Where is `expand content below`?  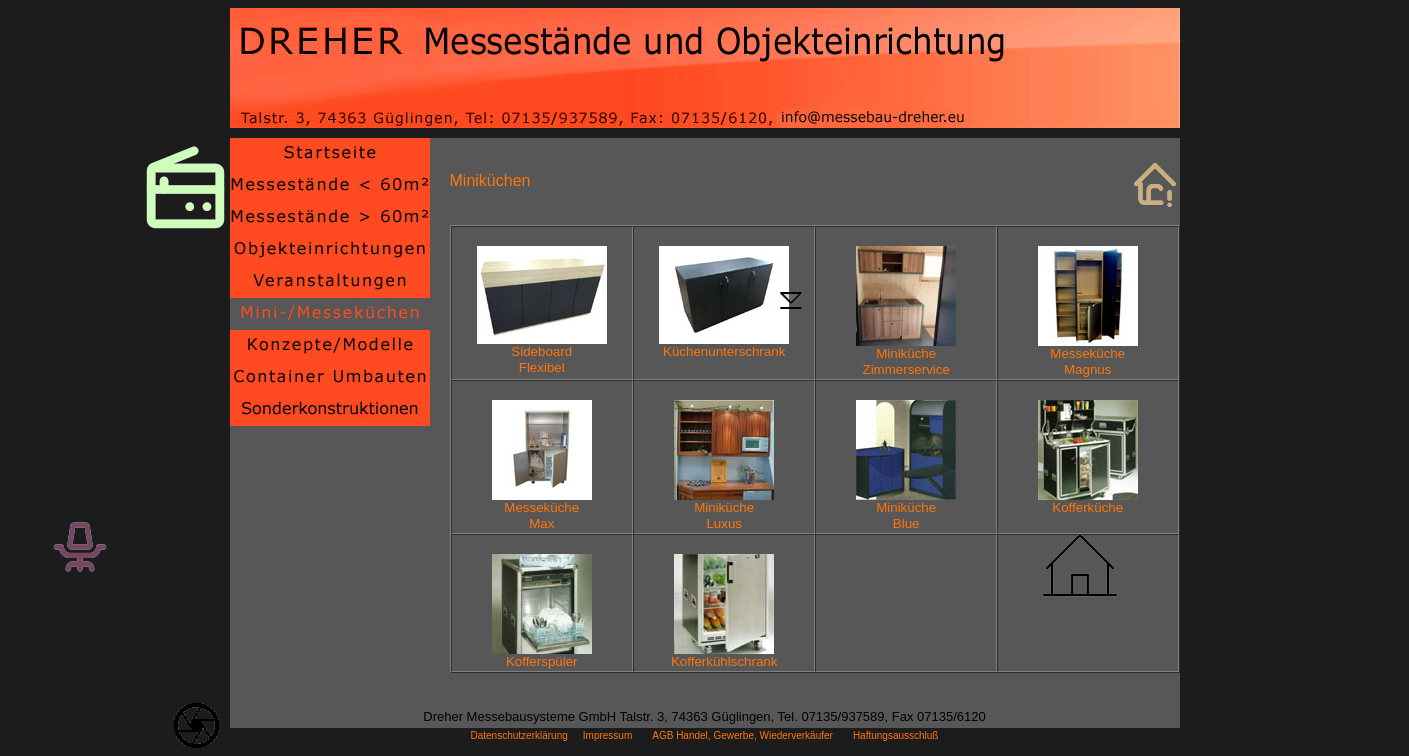
expand content below is located at coordinates (791, 300).